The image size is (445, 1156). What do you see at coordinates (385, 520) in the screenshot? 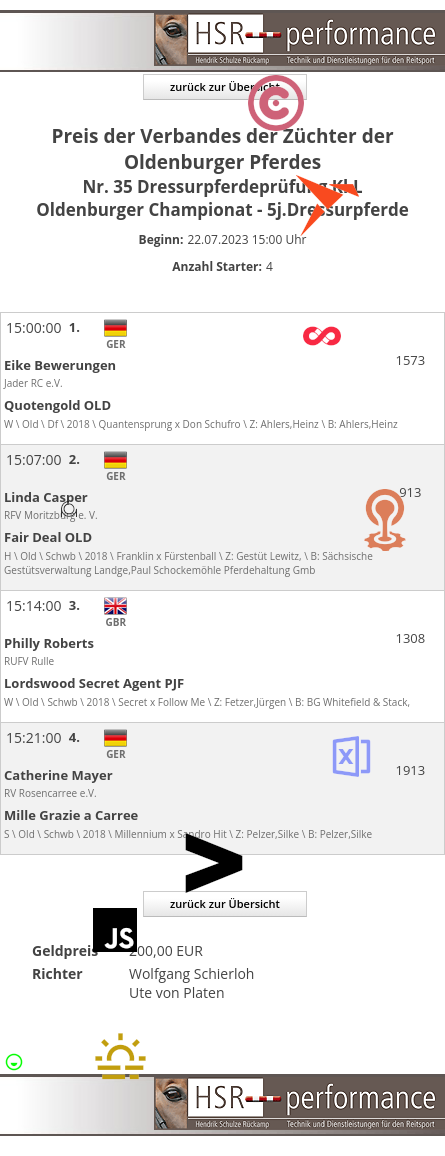
I see `Cloud Foundry platform logo` at bounding box center [385, 520].